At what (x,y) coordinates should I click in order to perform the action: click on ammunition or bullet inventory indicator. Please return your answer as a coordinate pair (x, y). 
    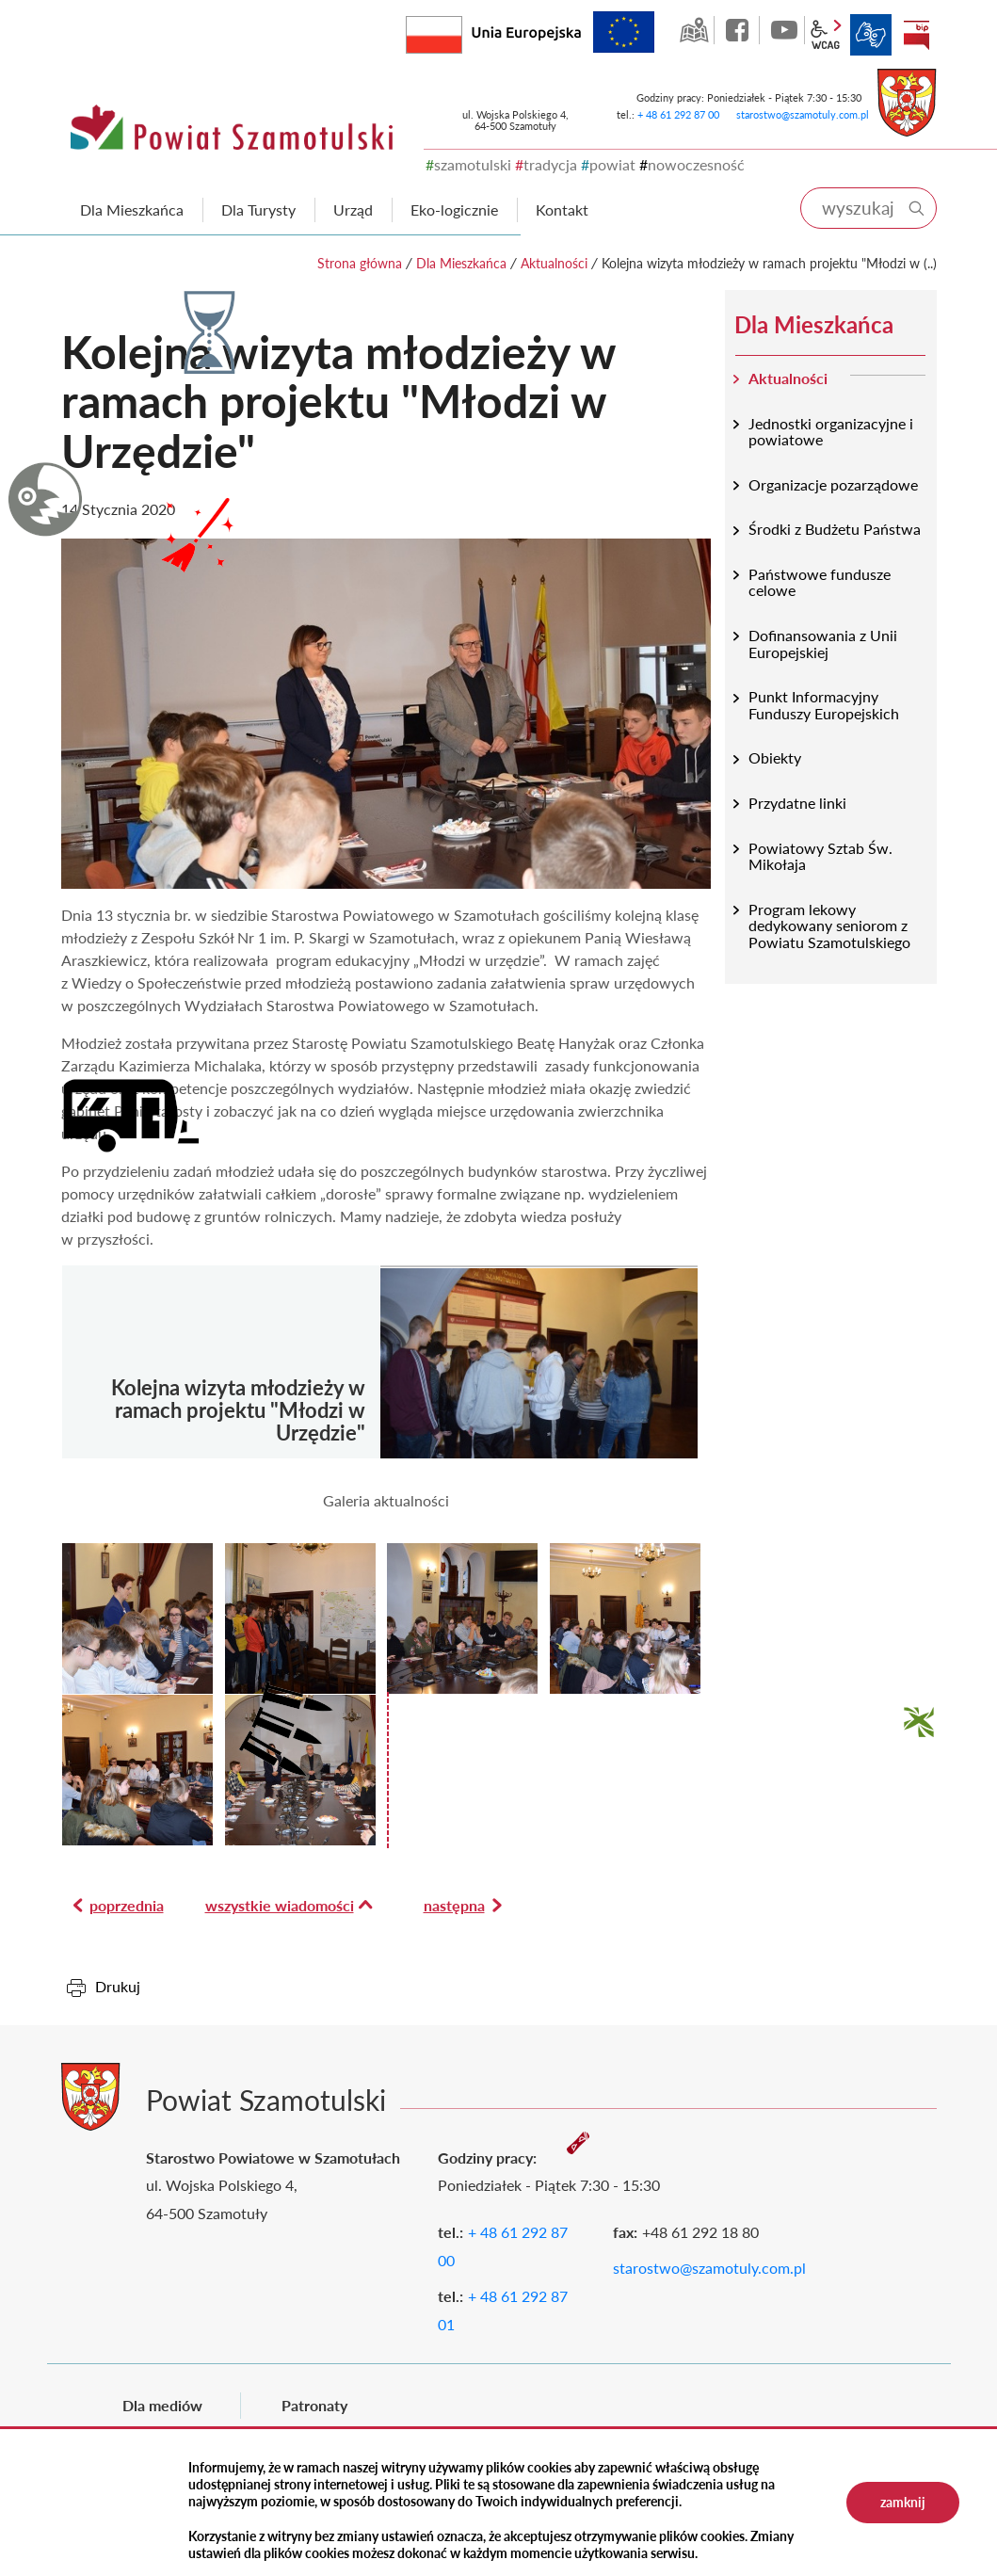
    Looking at the image, I should click on (285, 1729).